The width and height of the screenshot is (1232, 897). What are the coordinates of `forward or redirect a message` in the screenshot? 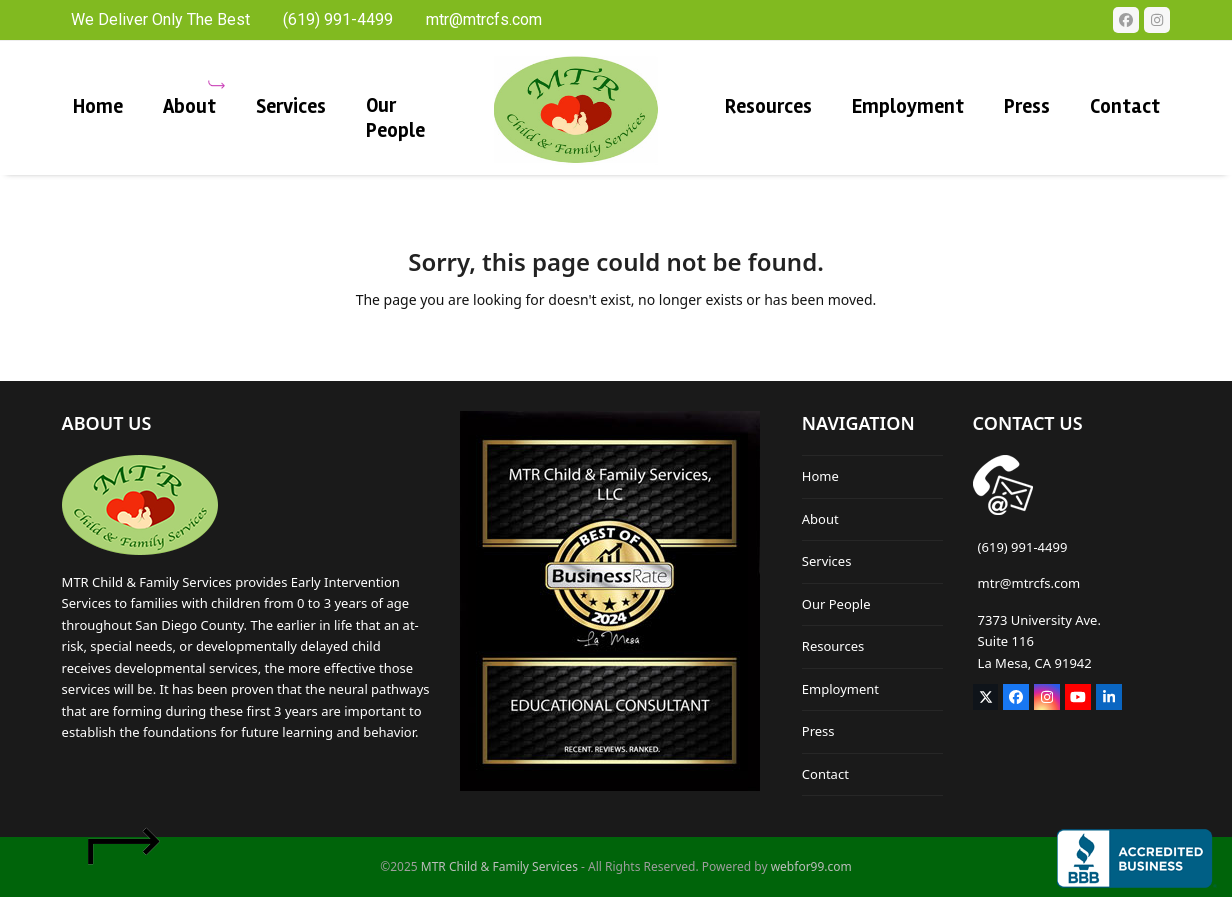 It's located at (216, 84).